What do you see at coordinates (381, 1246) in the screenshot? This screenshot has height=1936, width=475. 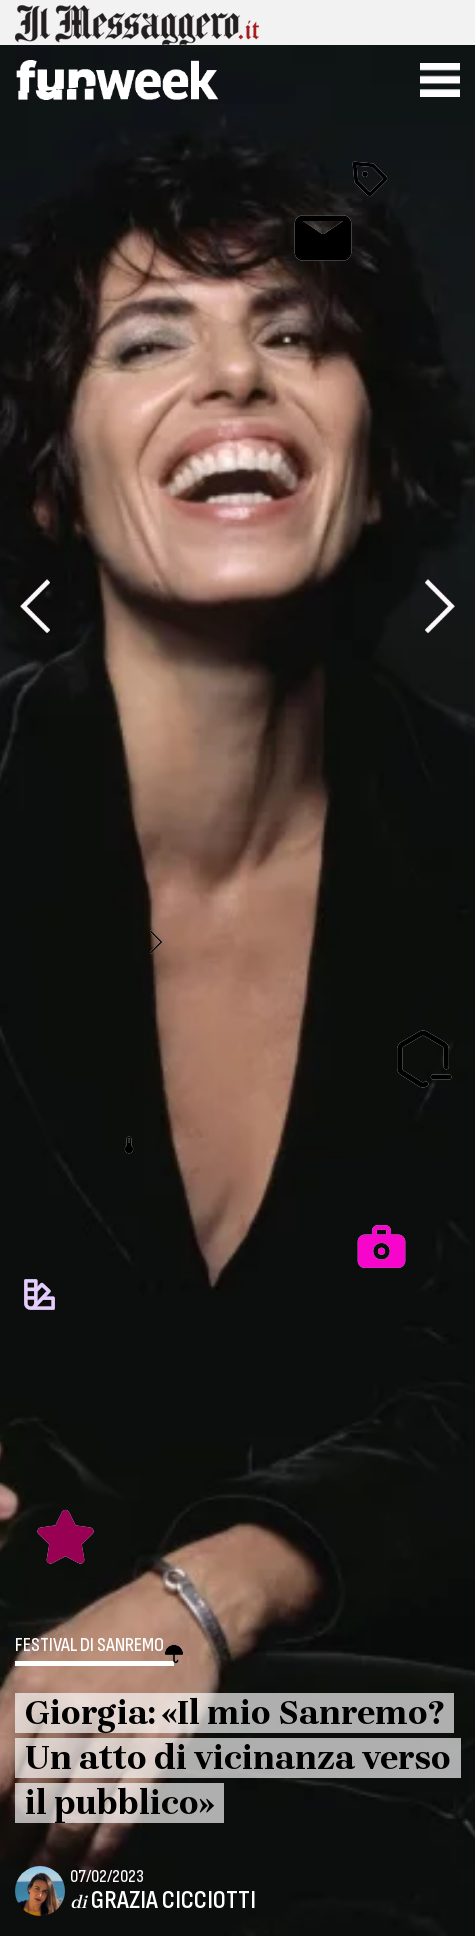 I see `take a photo` at bounding box center [381, 1246].